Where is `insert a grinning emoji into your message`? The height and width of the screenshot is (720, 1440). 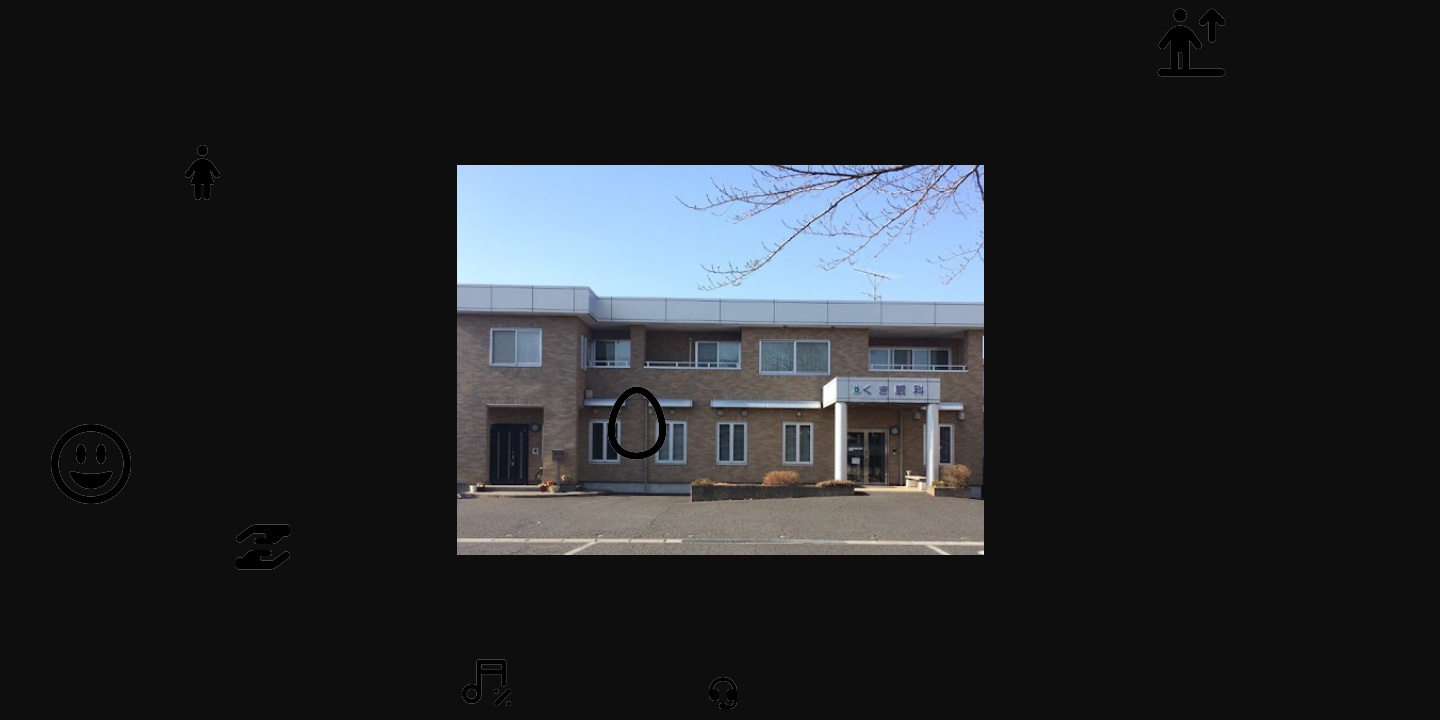
insert a grinning emoji into your message is located at coordinates (91, 464).